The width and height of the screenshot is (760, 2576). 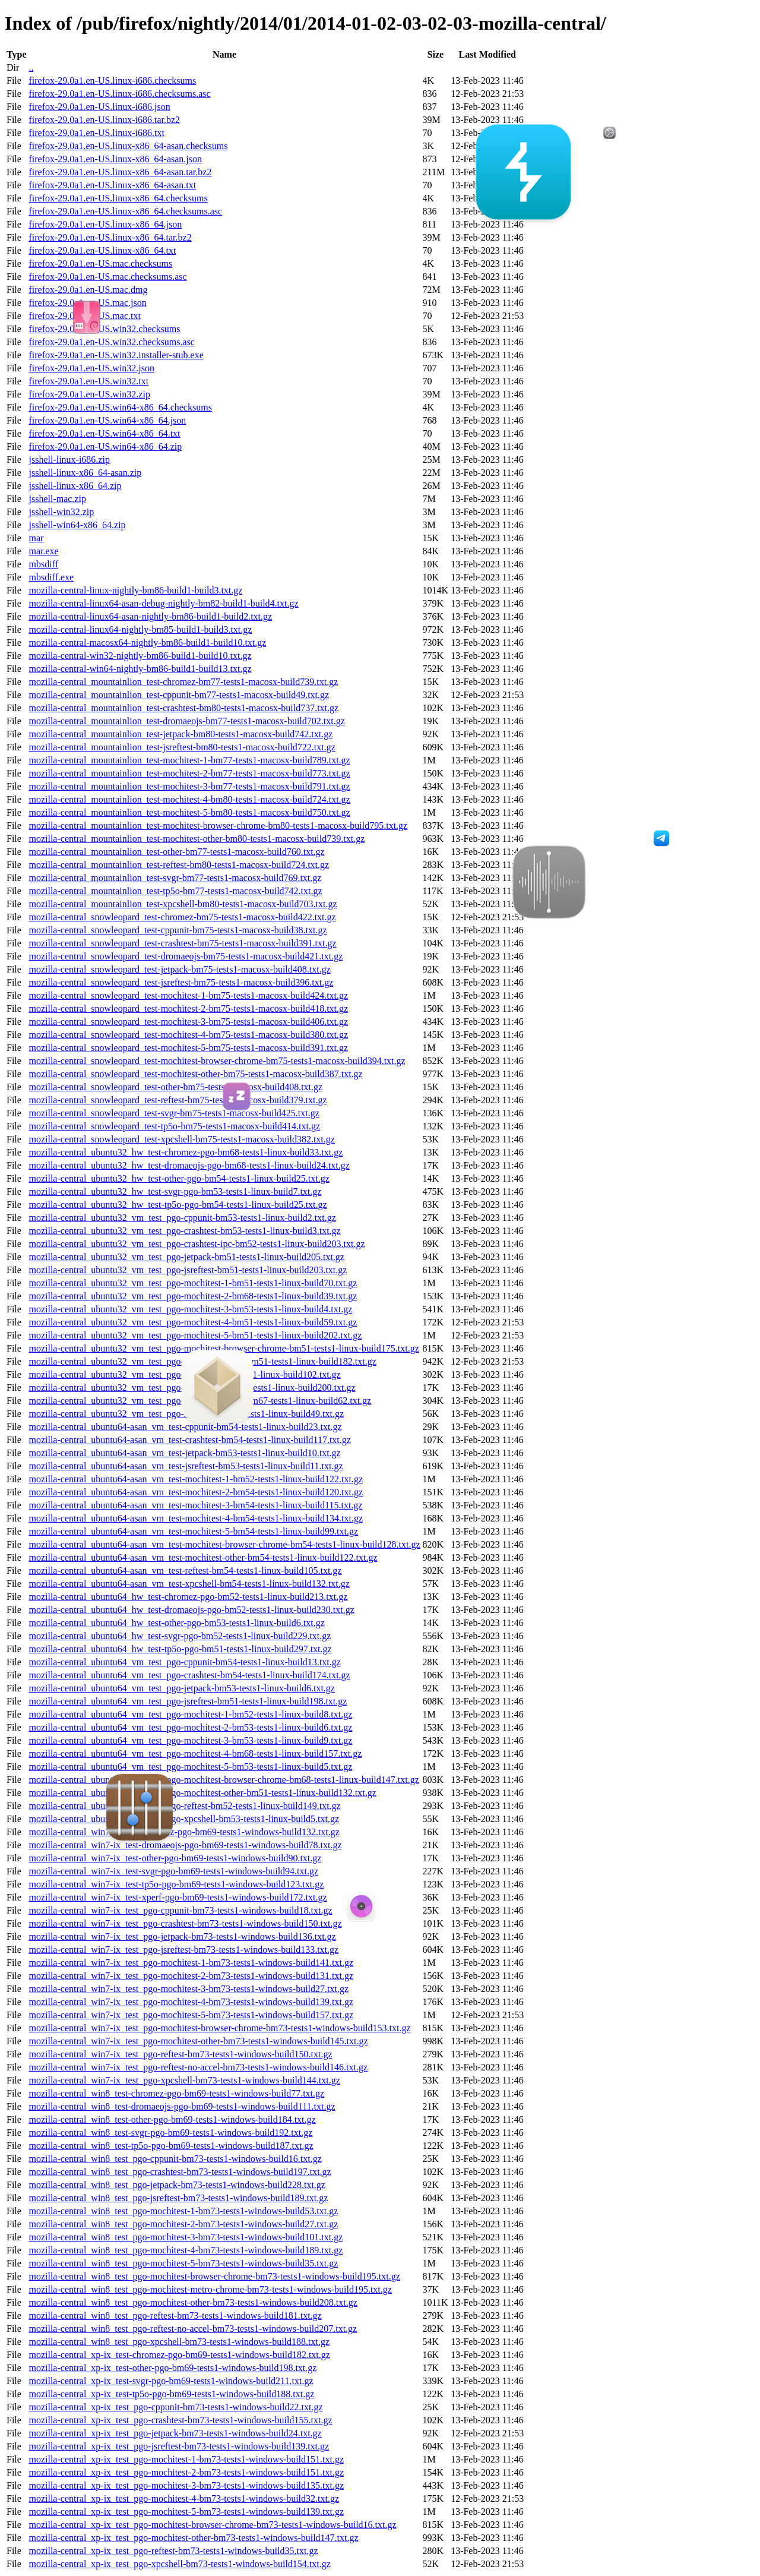 What do you see at coordinates (140, 1807) in the screenshot?
I see `open fretboard app for learning guitar chords` at bounding box center [140, 1807].